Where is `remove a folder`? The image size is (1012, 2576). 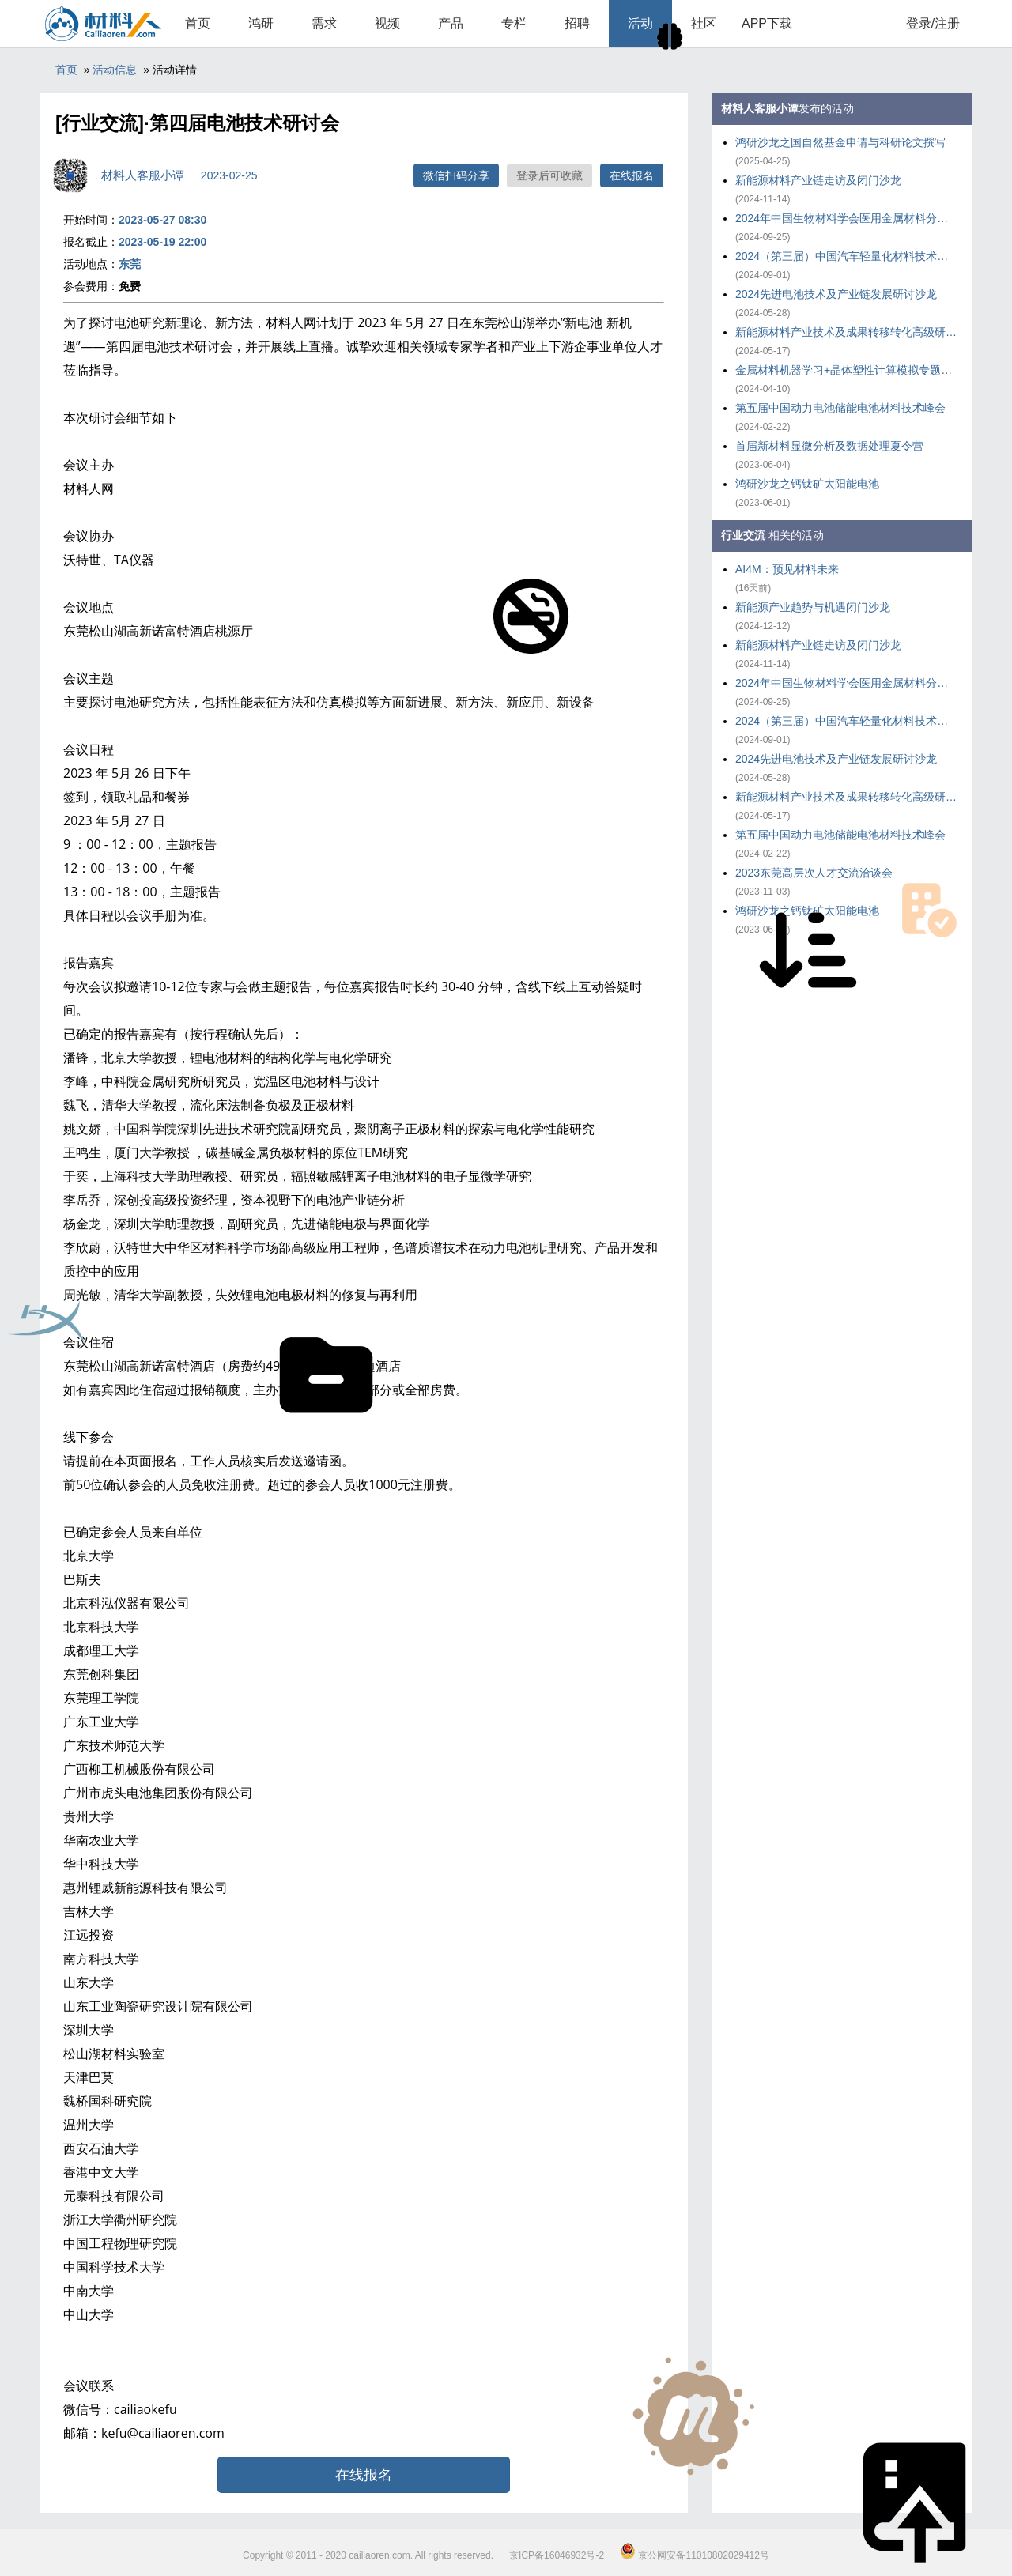 remove a folder is located at coordinates (326, 1378).